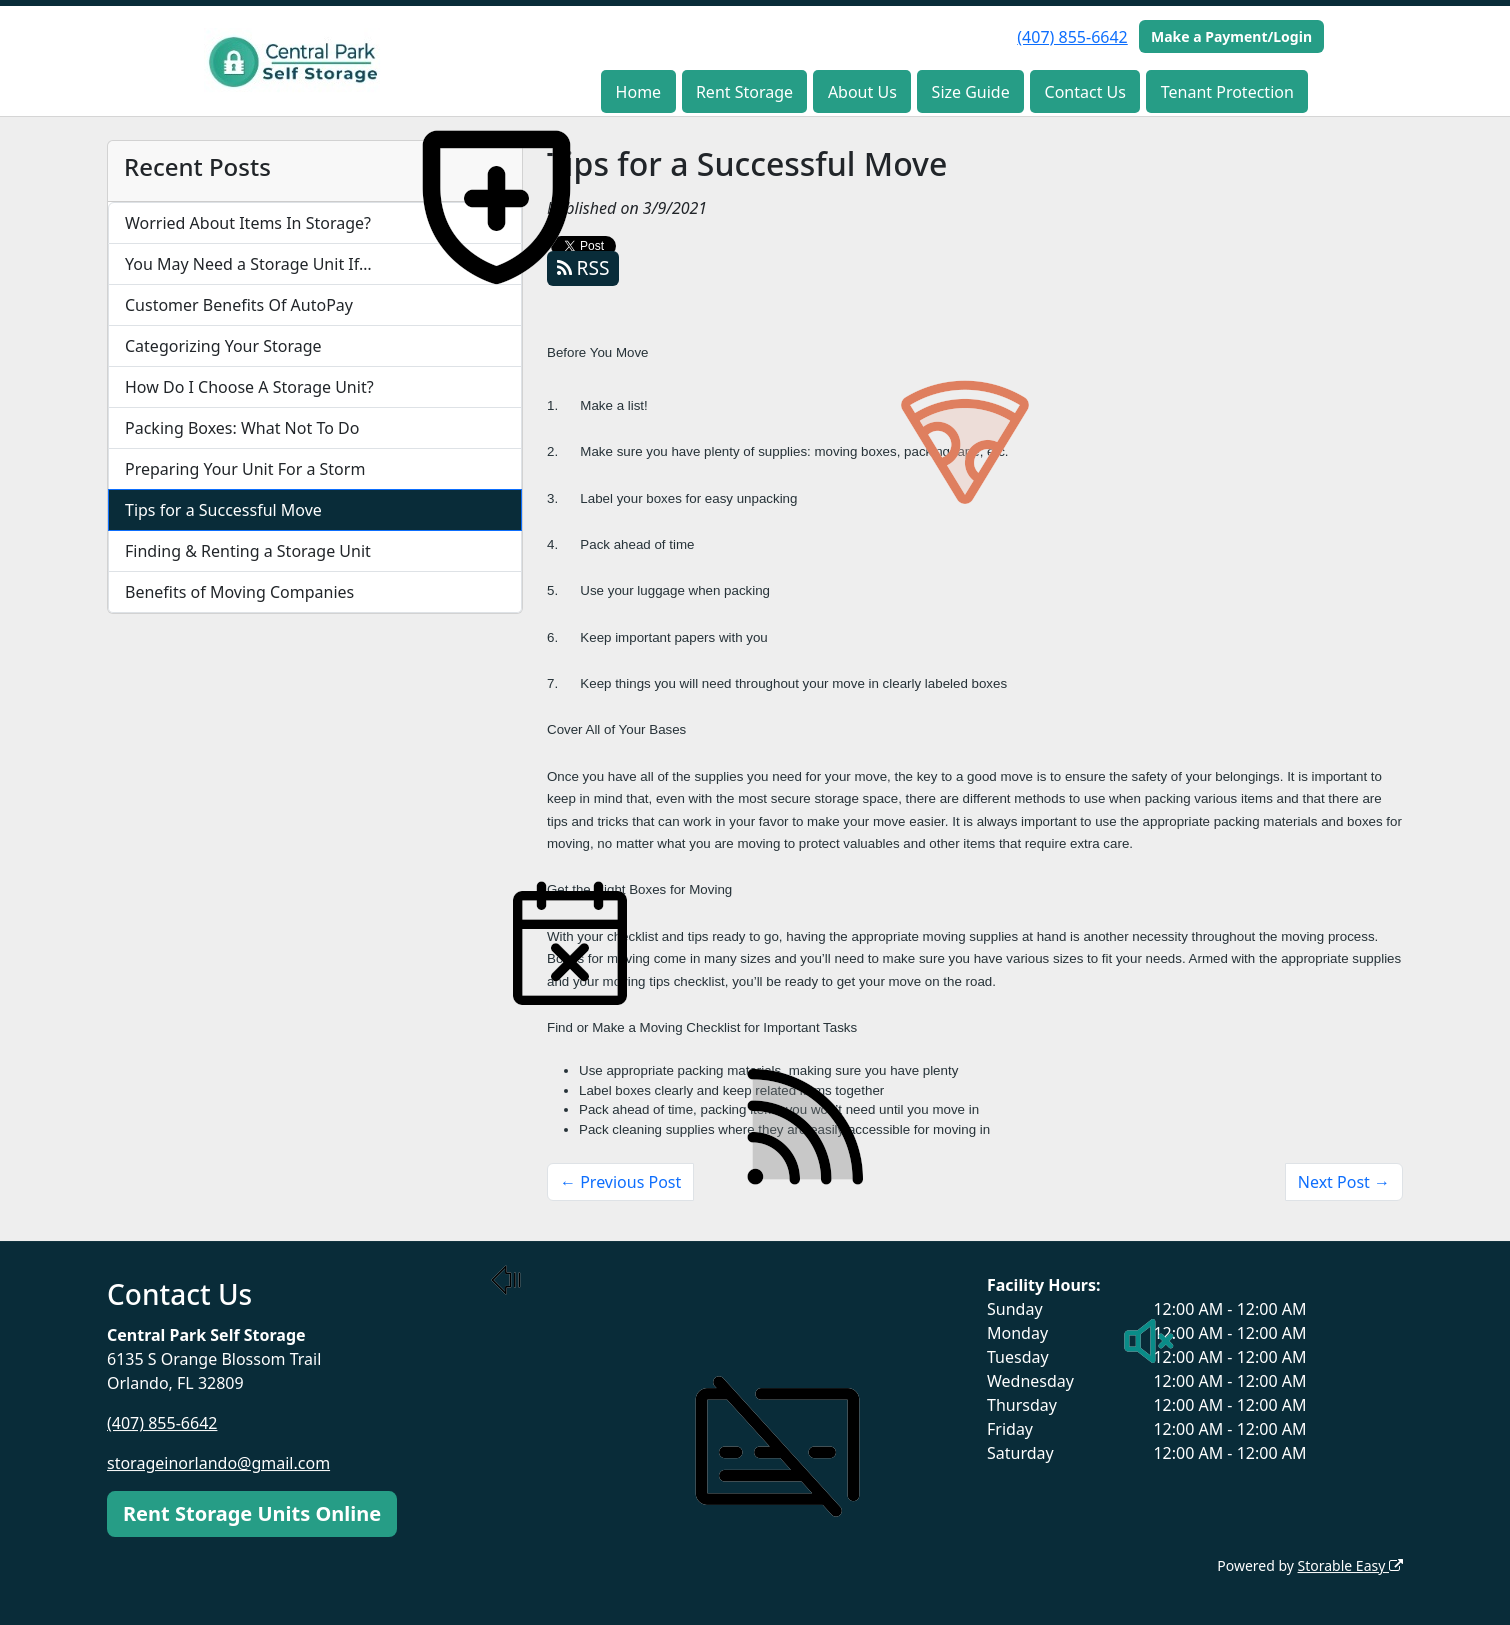 This screenshot has width=1510, height=1625. I want to click on browse food delivery options, so click(965, 440).